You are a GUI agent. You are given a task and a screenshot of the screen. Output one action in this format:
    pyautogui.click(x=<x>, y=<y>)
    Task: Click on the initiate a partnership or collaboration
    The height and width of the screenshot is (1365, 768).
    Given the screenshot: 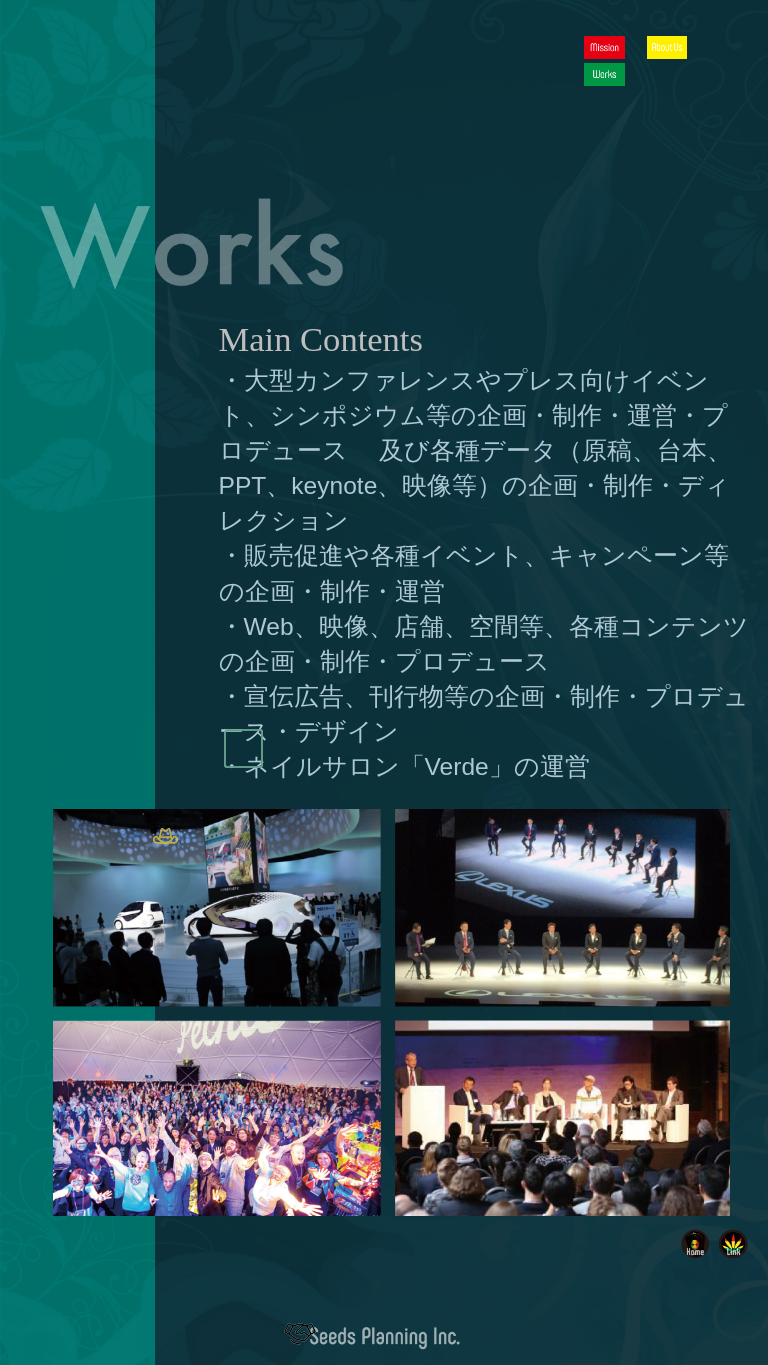 What is the action you would take?
    pyautogui.click(x=300, y=1333)
    